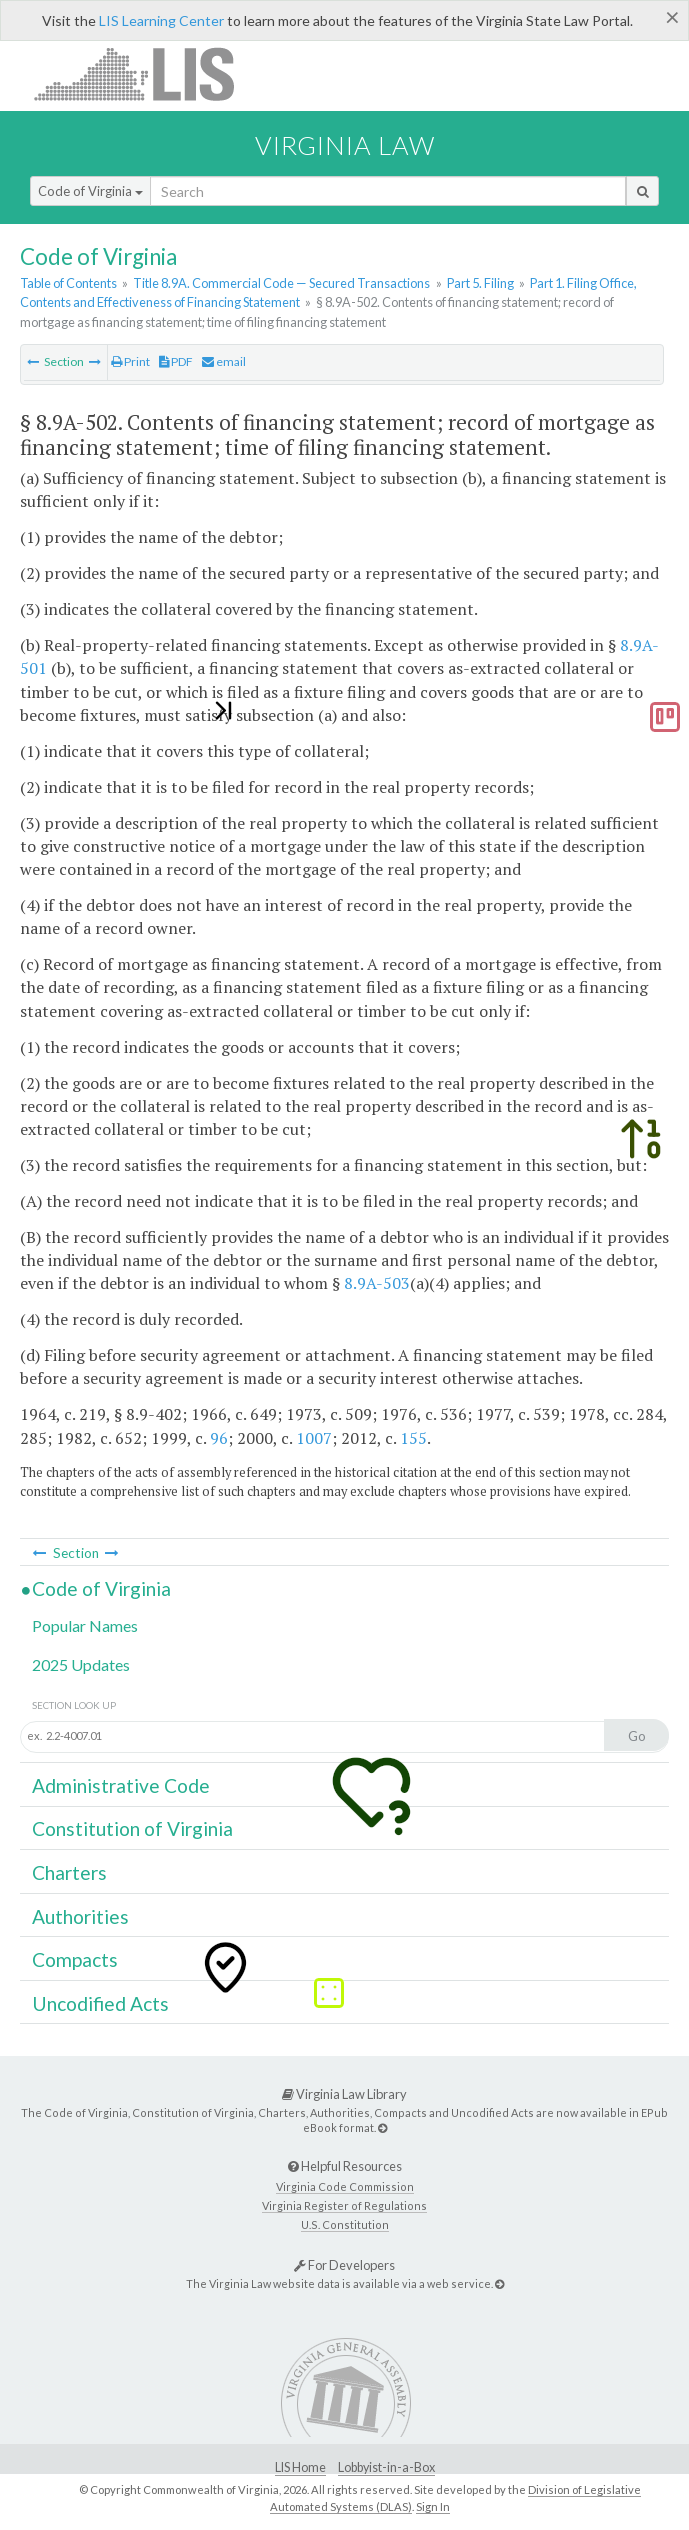 Image resolution: width=689 pixels, height=2530 pixels. I want to click on sort numerically in descending order (high to low), so click(643, 1139).